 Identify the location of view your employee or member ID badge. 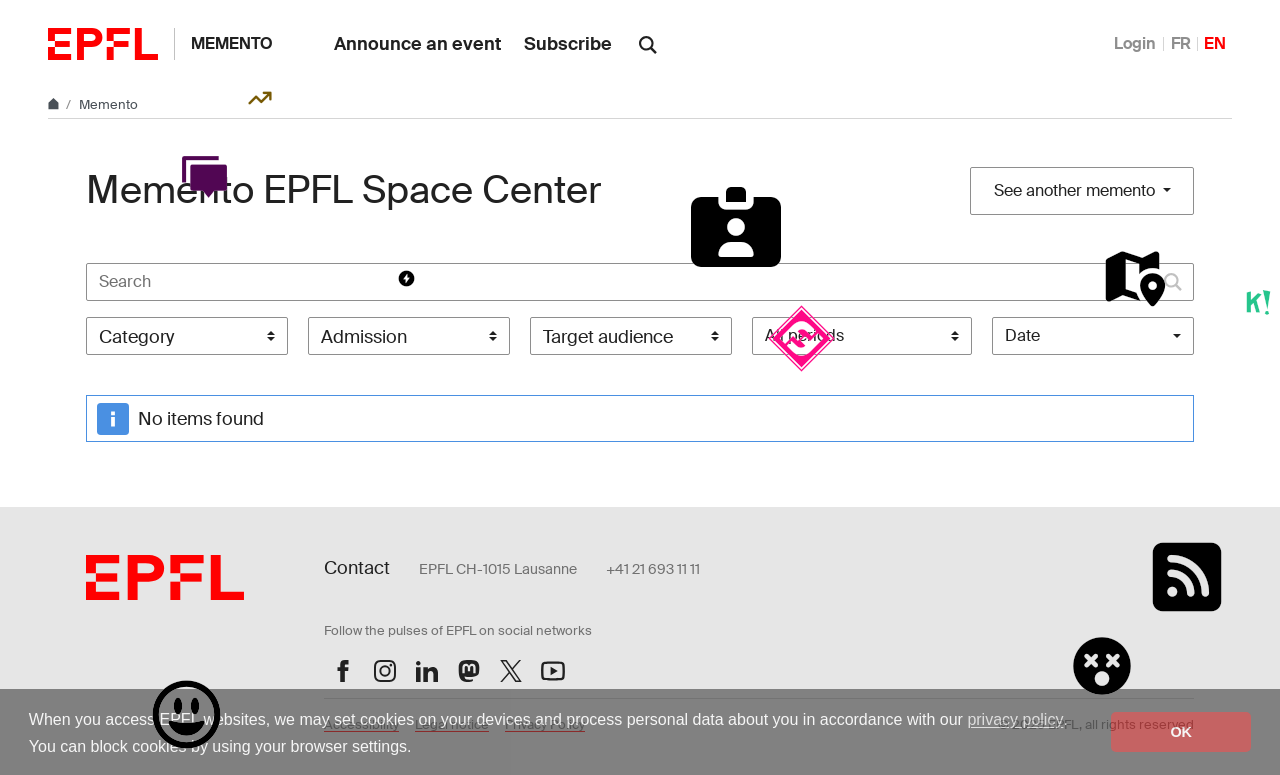
(736, 232).